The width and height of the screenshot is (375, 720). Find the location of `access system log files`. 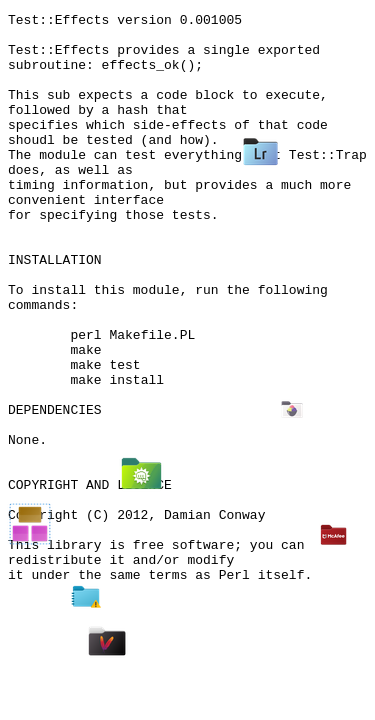

access system log files is located at coordinates (86, 597).